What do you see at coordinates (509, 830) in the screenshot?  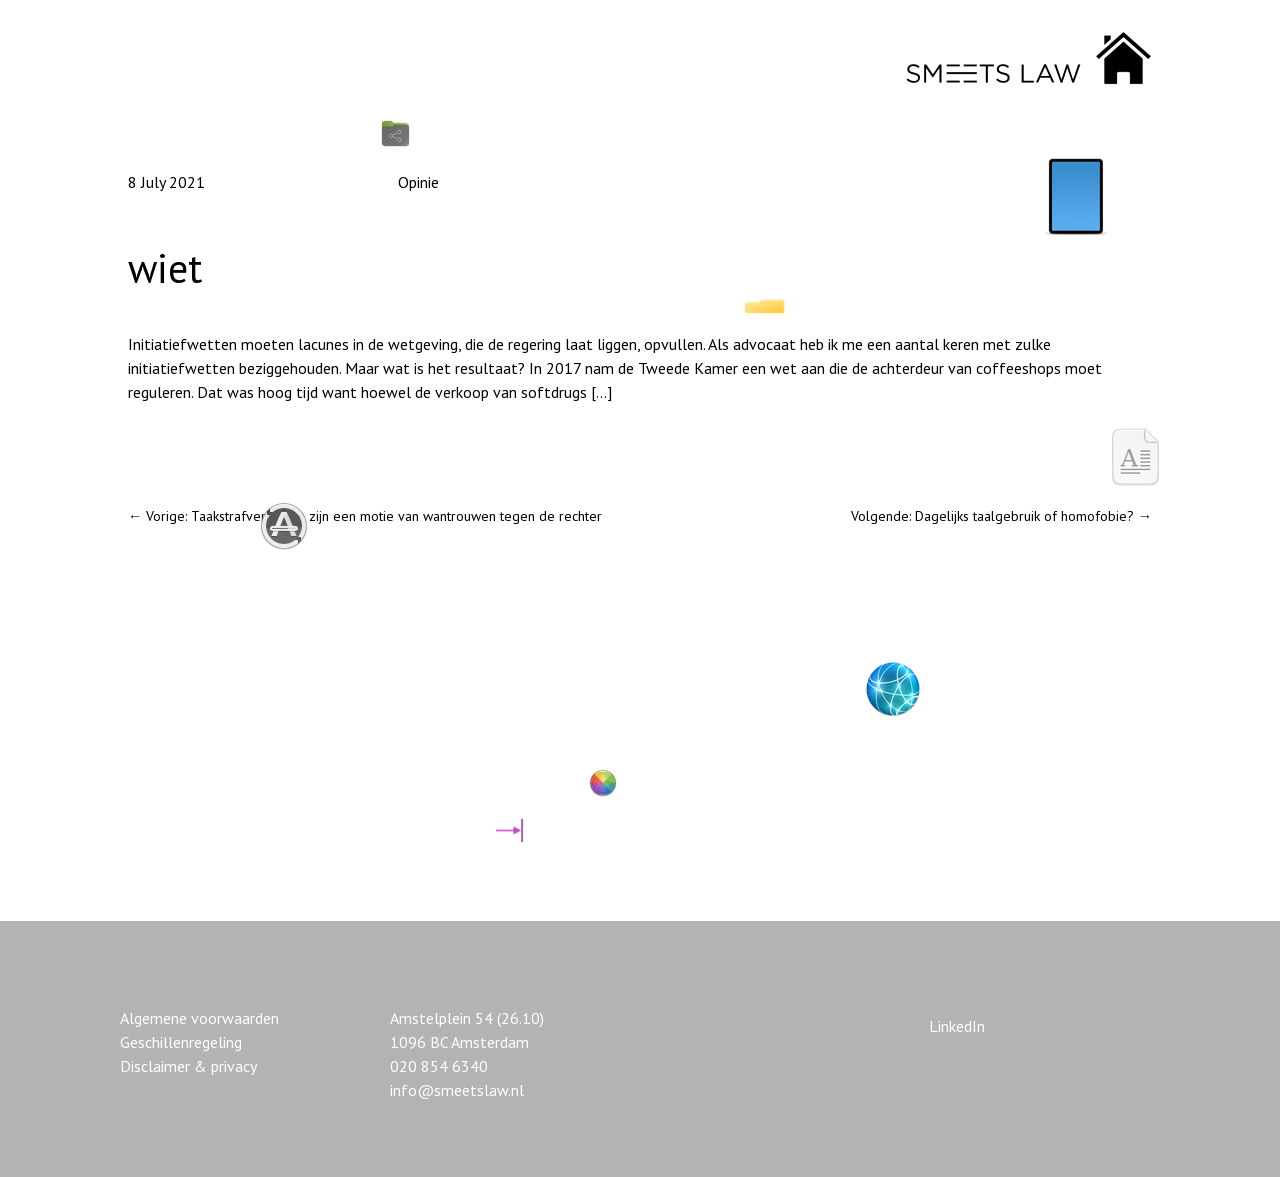 I see `go to the last item or page` at bounding box center [509, 830].